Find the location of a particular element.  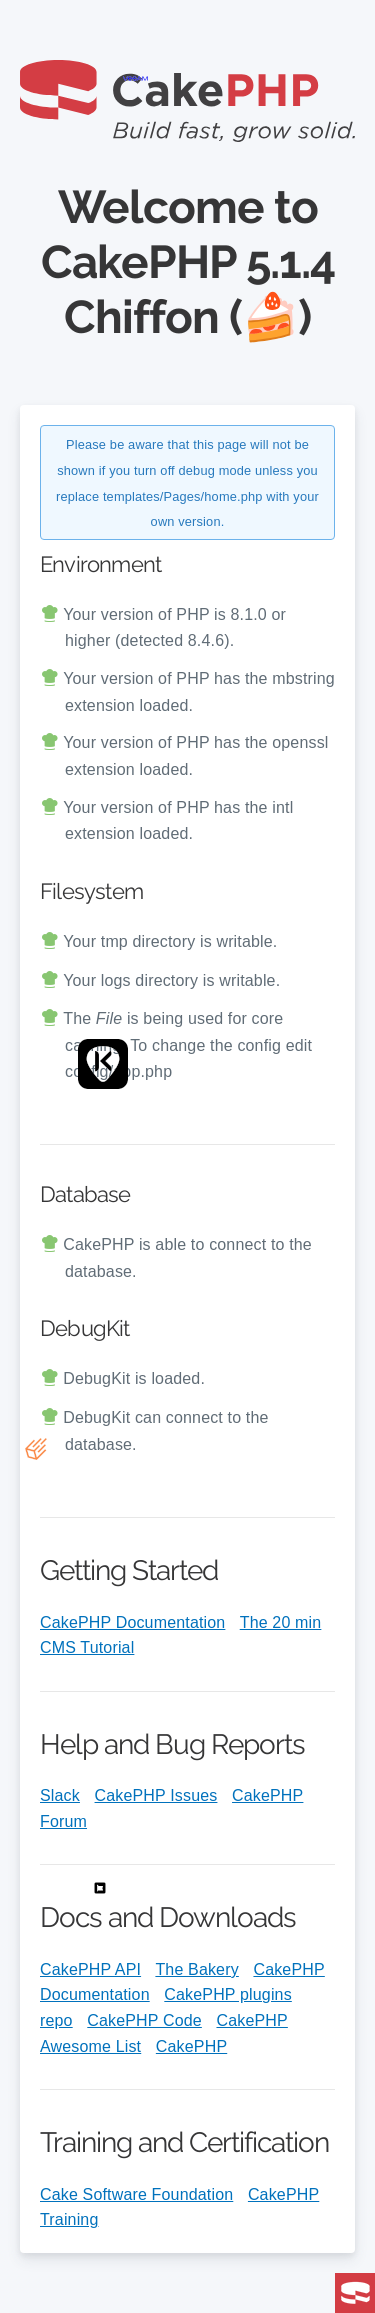

open the klook travel booking app is located at coordinates (103, 1064).